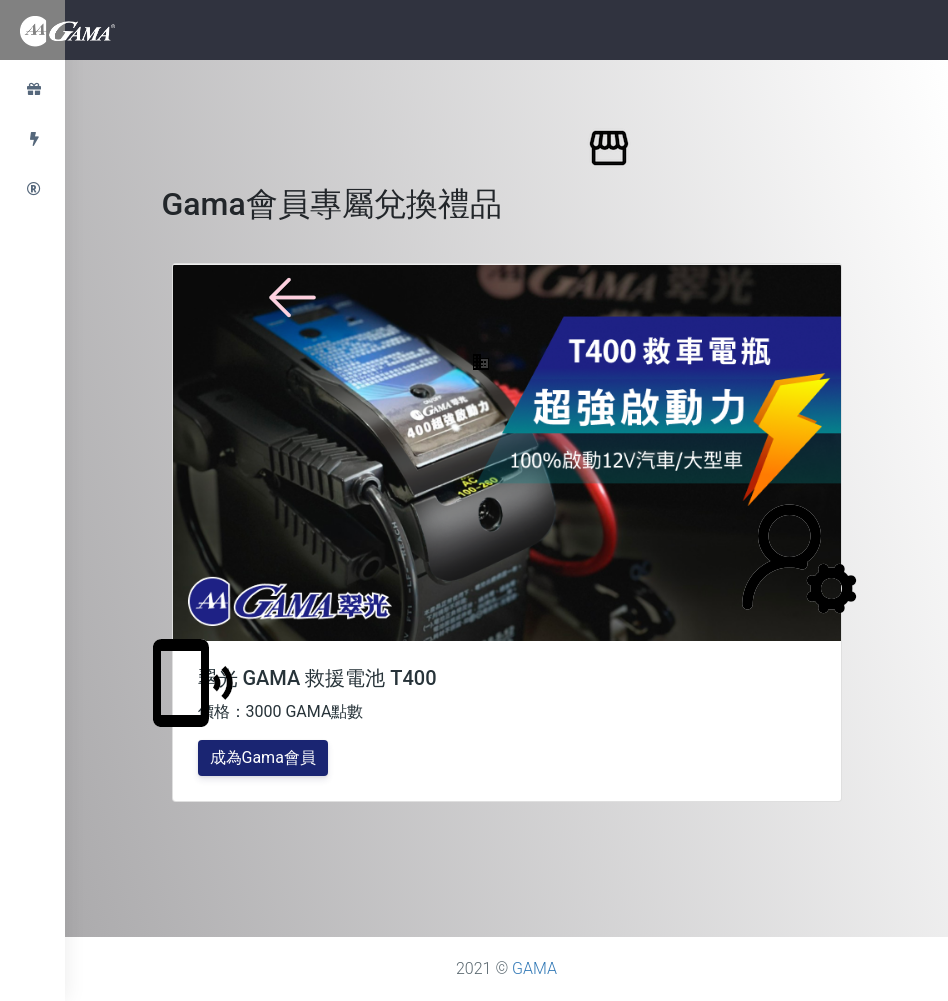 This screenshot has width=948, height=1001. I want to click on access the marketplace or shop, so click(609, 148).